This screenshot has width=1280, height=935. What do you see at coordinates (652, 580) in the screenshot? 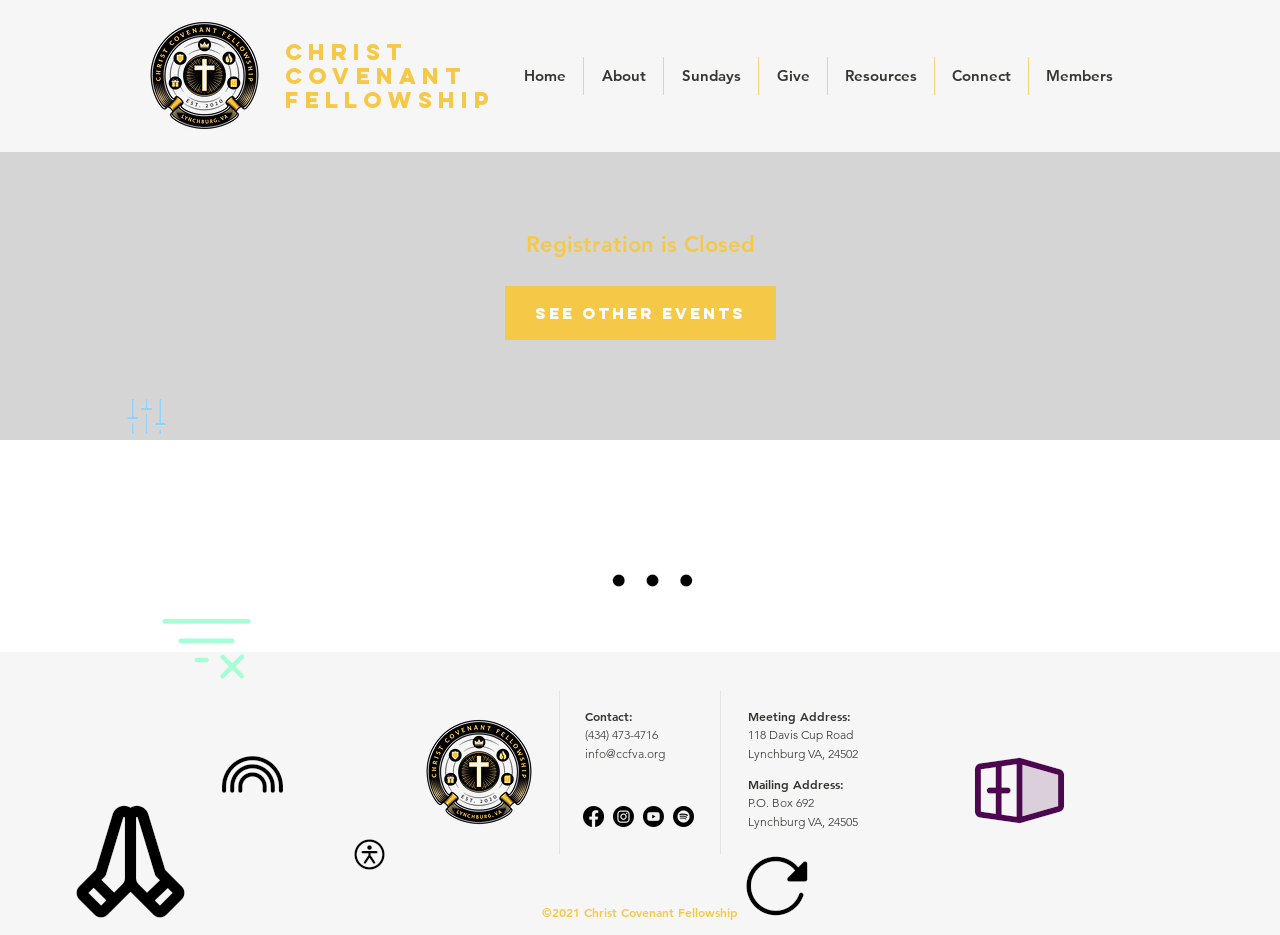
I see `open more options menu` at bounding box center [652, 580].